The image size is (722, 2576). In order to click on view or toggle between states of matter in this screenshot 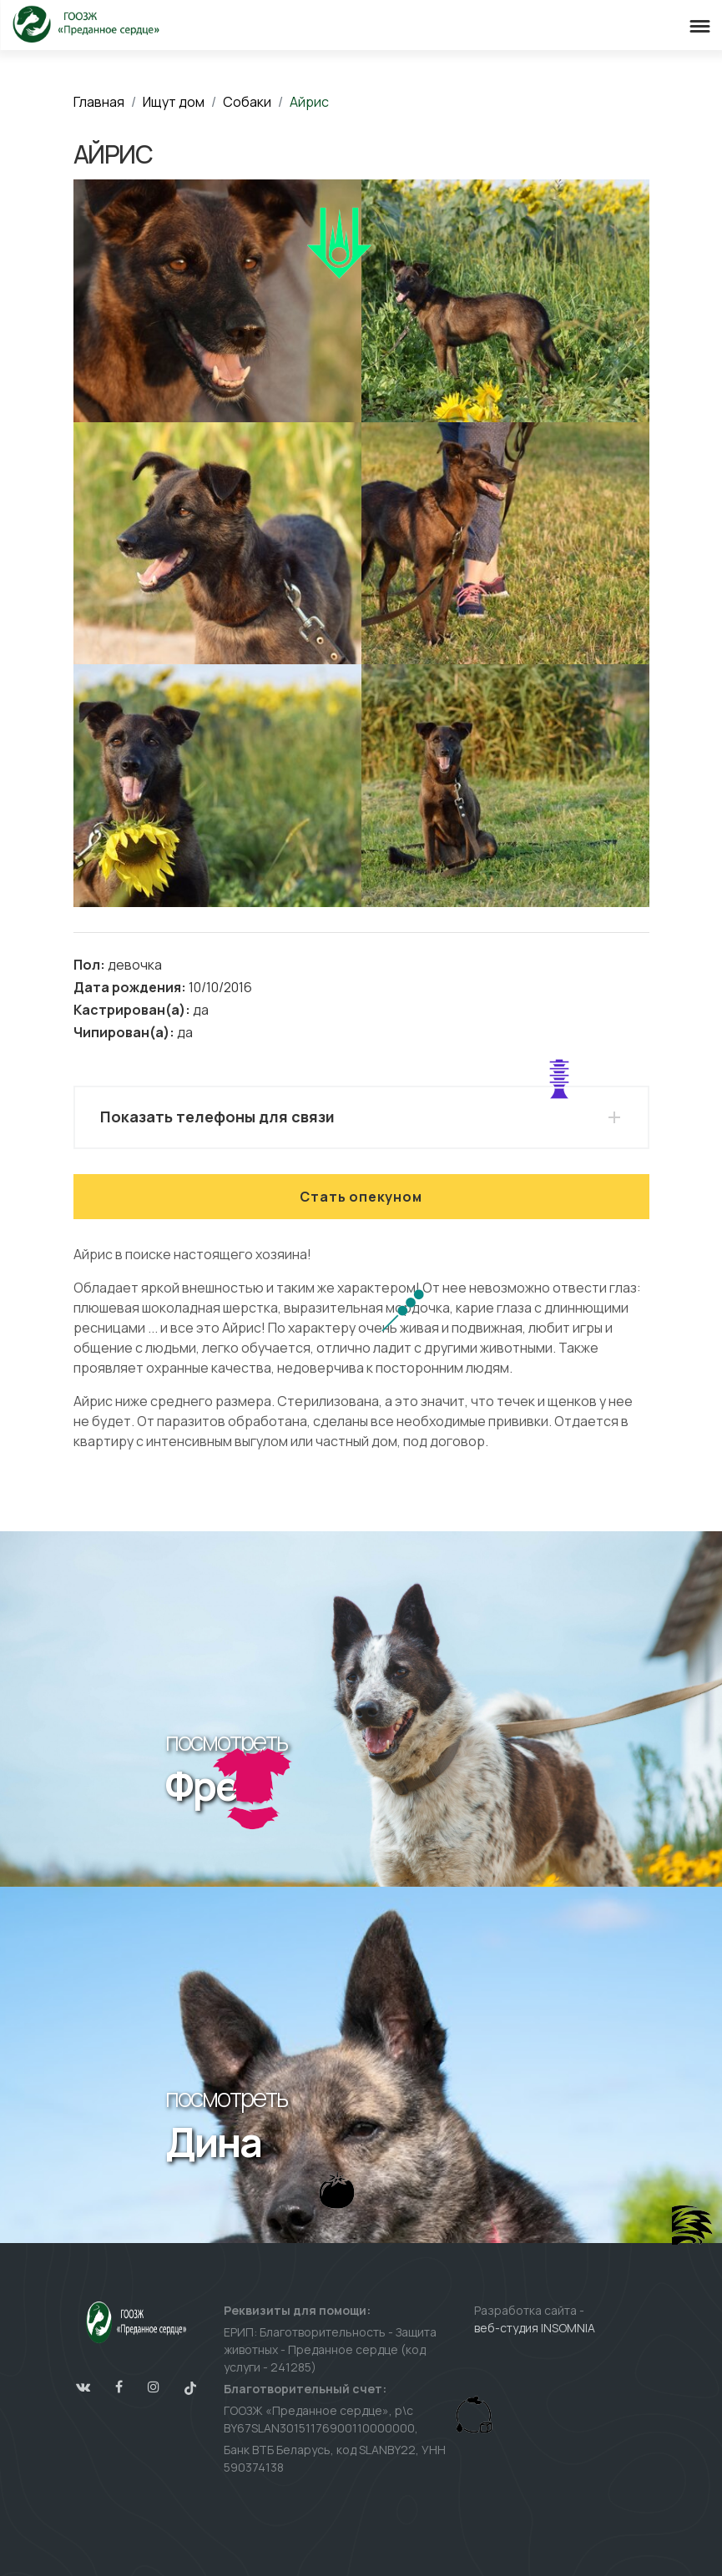, I will do `click(473, 2415)`.